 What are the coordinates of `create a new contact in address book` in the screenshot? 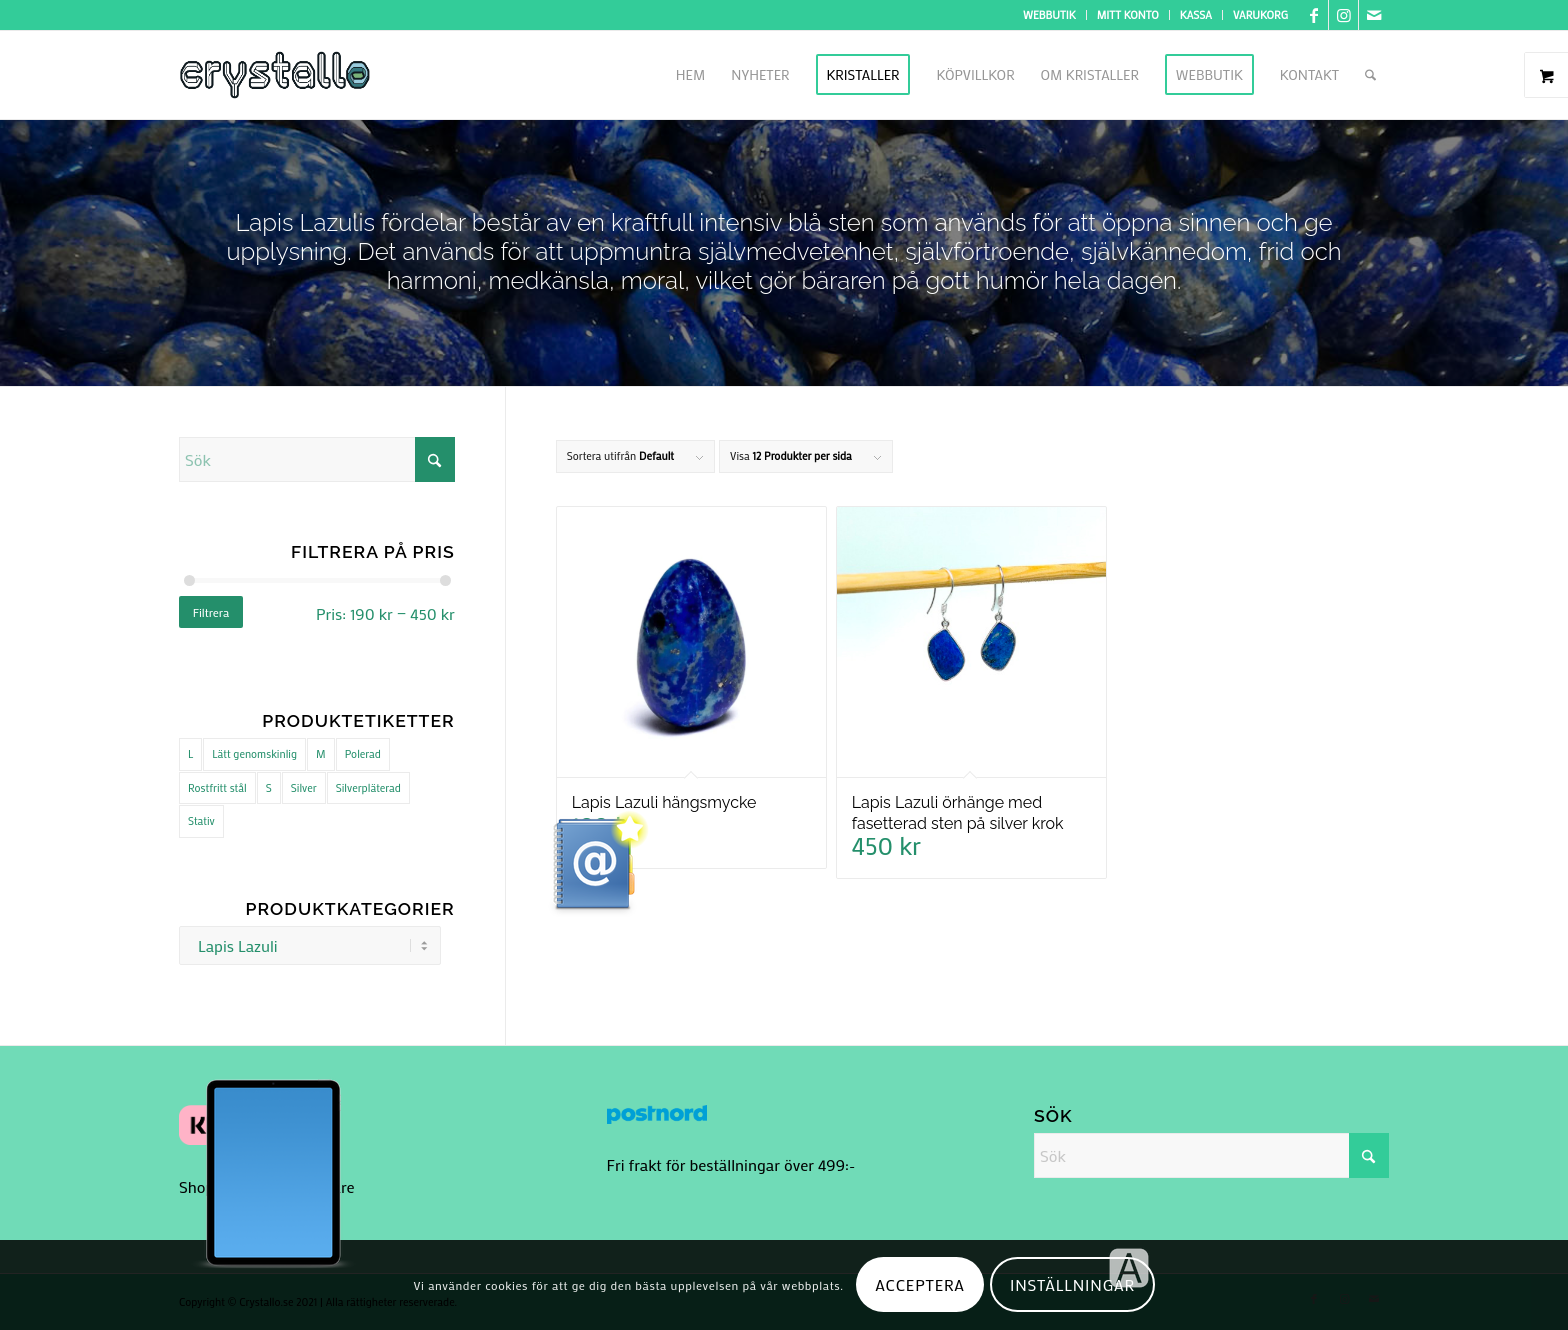 It's located at (592, 867).